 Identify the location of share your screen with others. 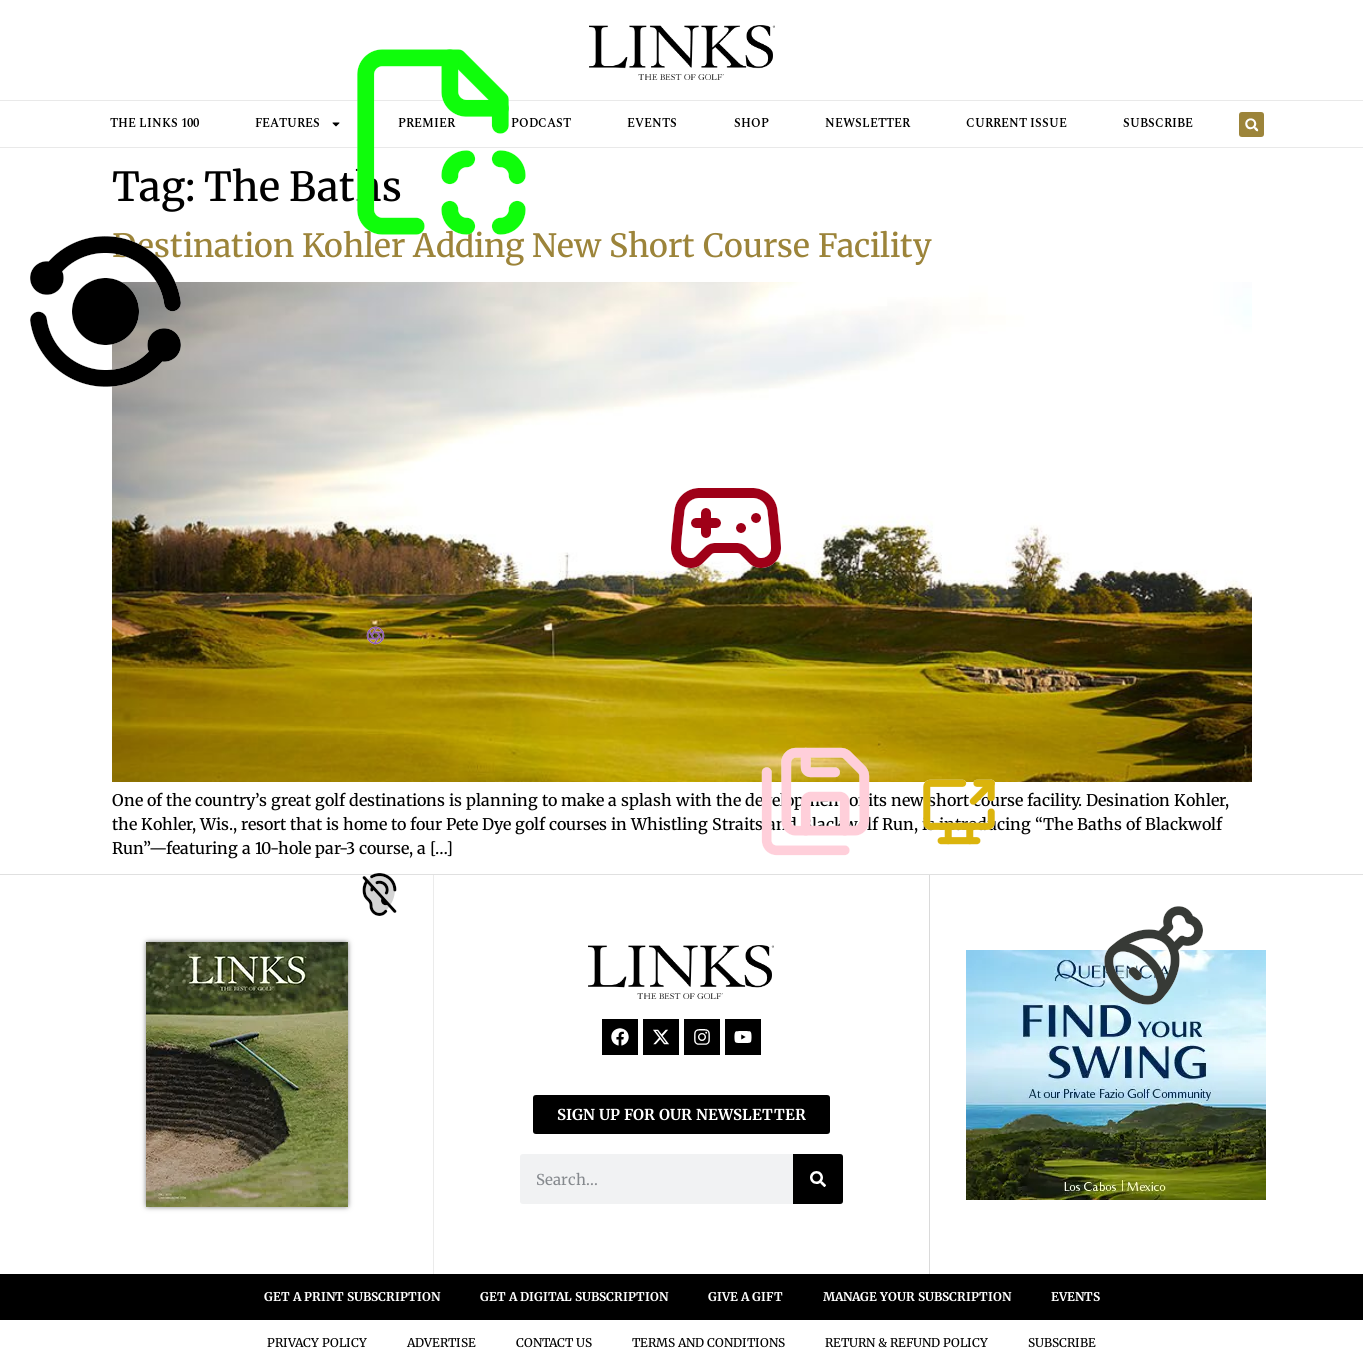
(959, 812).